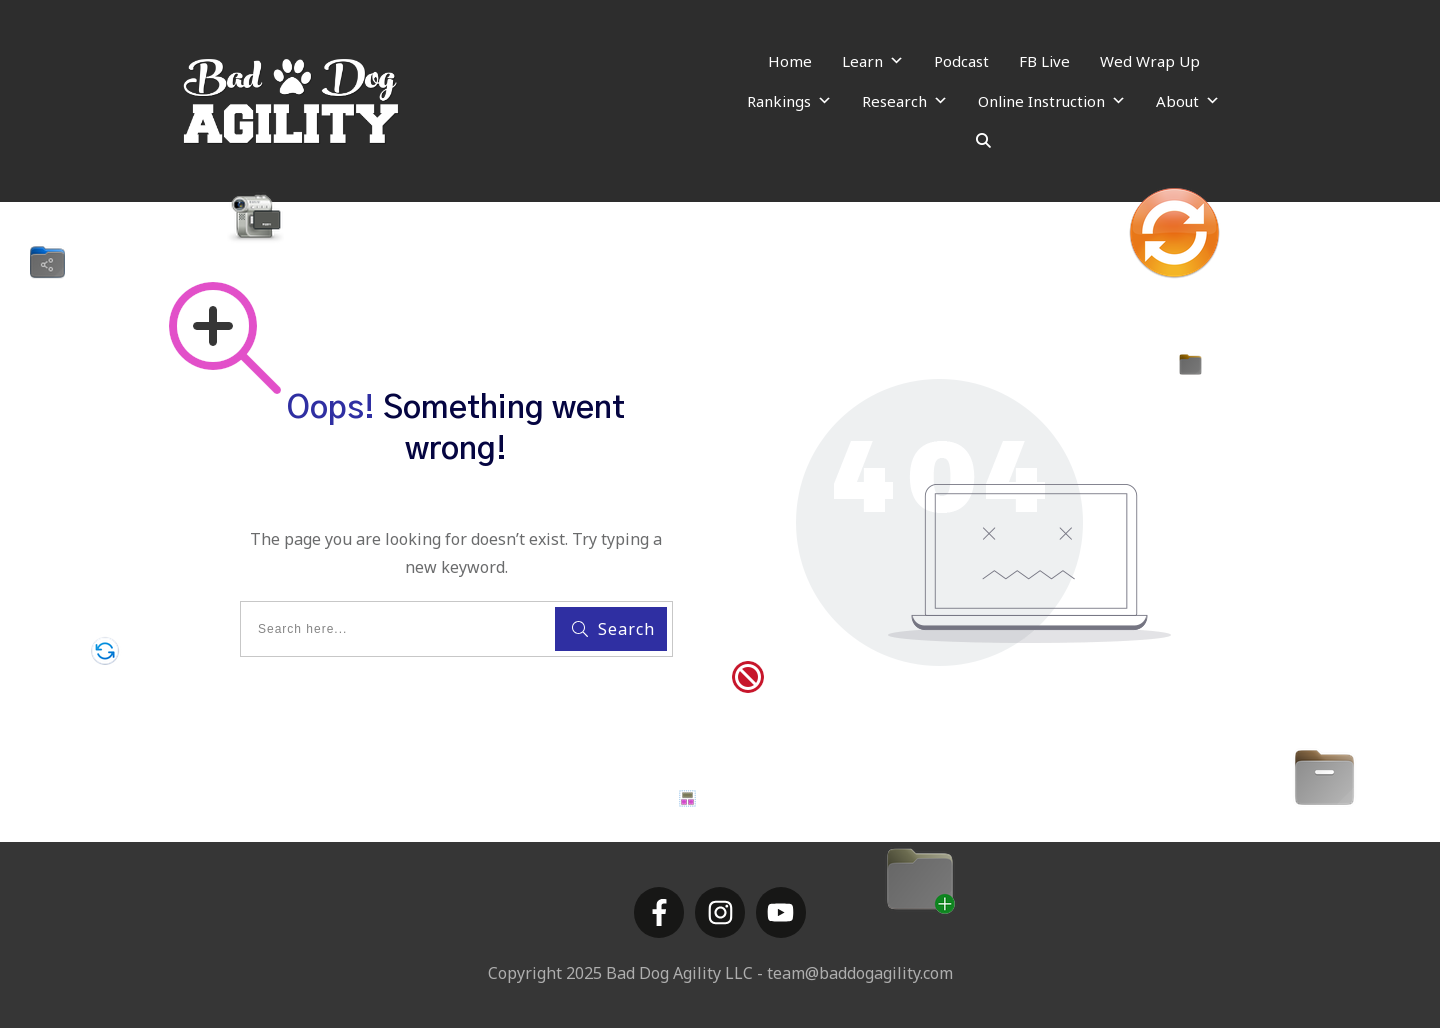 Image resolution: width=1440 pixels, height=1028 pixels. What do you see at coordinates (47, 261) in the screenshot?
I see `open your public shared folder` at bounding box center [47, 261].